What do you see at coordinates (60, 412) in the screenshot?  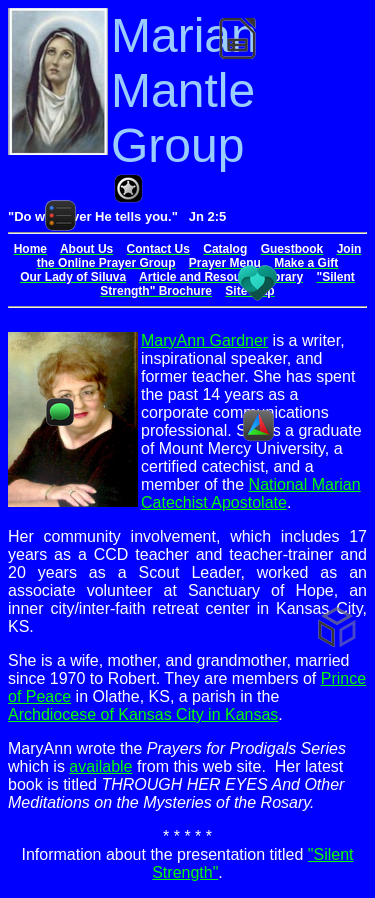 I see `open the messages app` at bounding box center [60, 412].